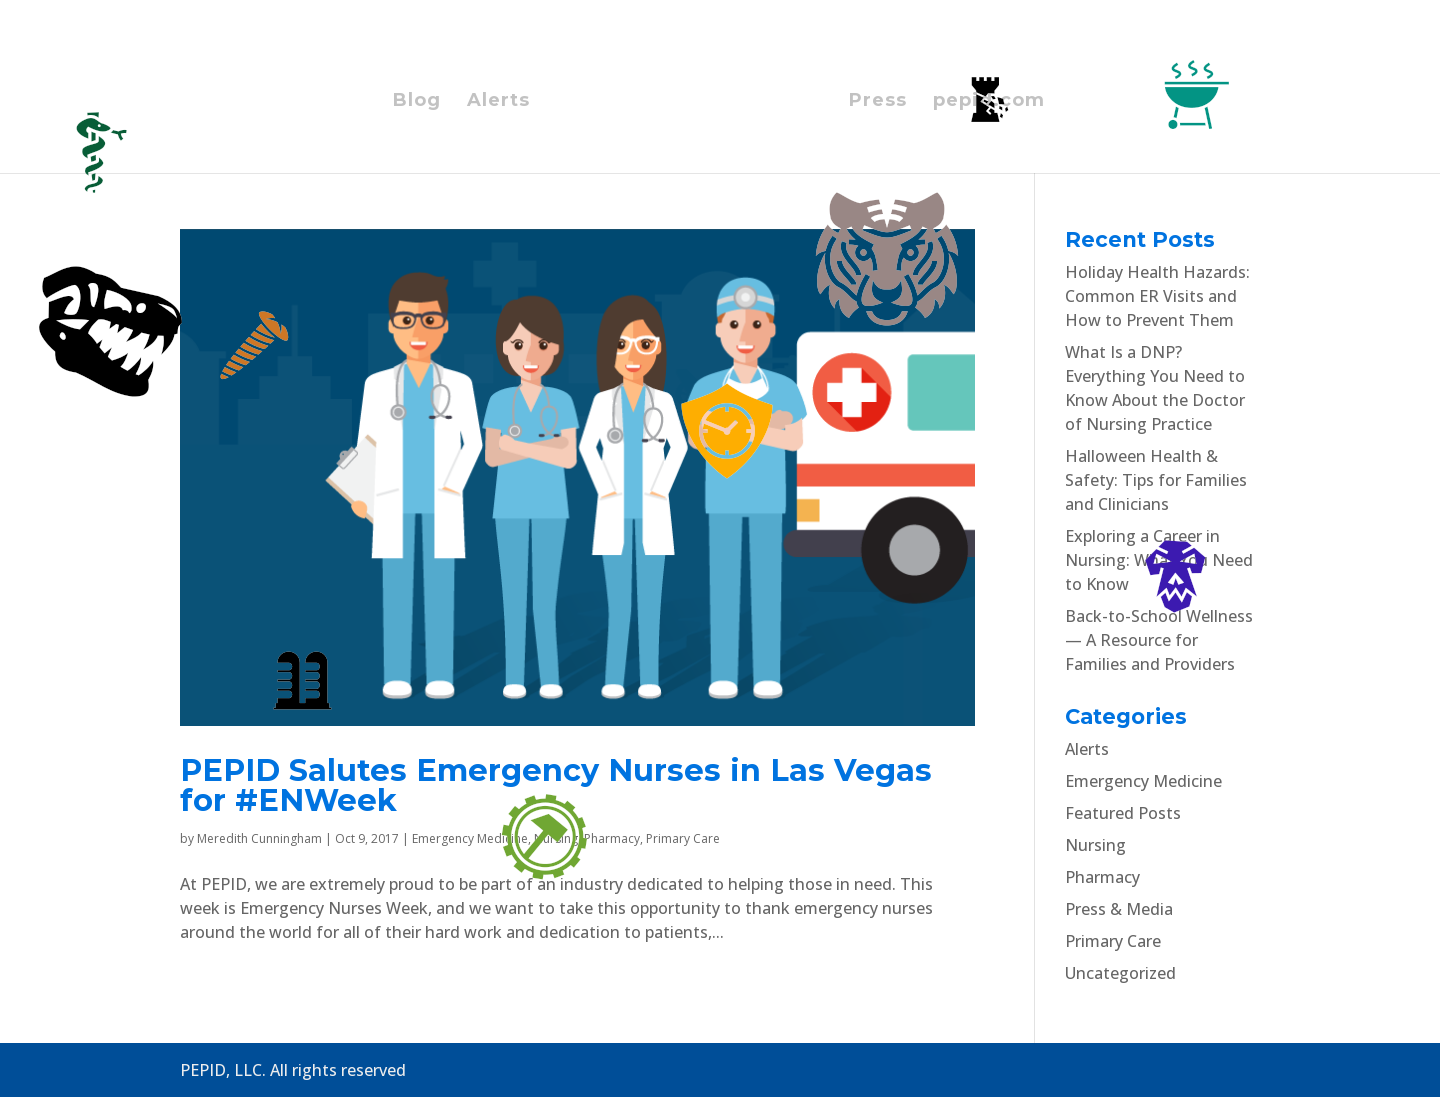 The width and height of the screenshot is (1440, 1097). What do you see at coordinates (93, 152) in the screenshot?
I see `access health or medical features` at bounding box center [93, 152].